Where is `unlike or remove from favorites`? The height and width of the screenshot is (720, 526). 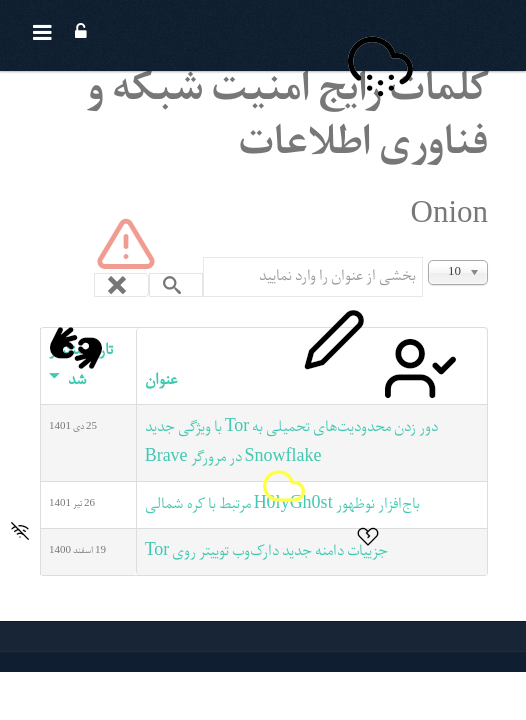
unlike or remove from favorites is located at coordinates (368, 536).